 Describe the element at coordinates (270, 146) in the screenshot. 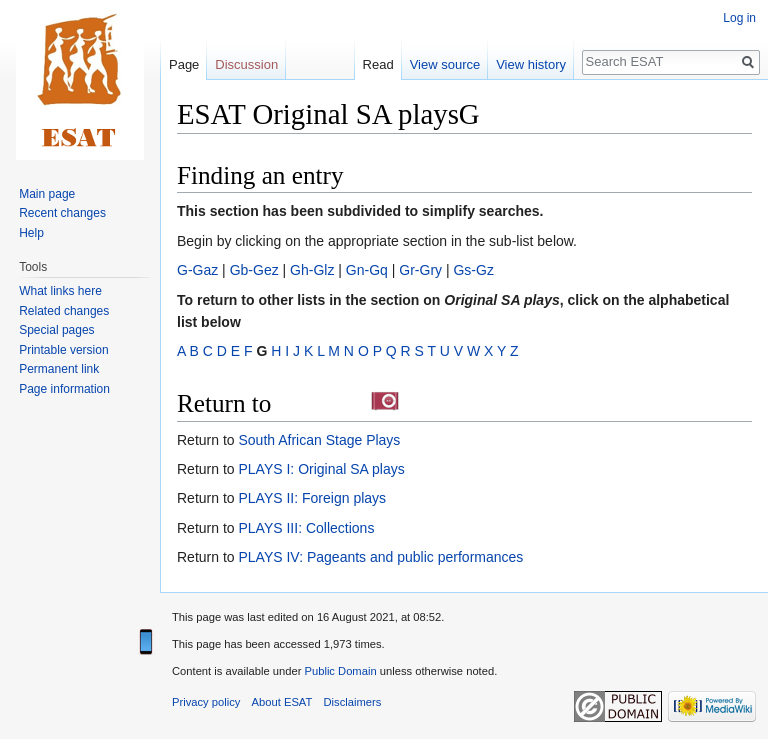

I see `access your favorites folder in the media library` at that location.